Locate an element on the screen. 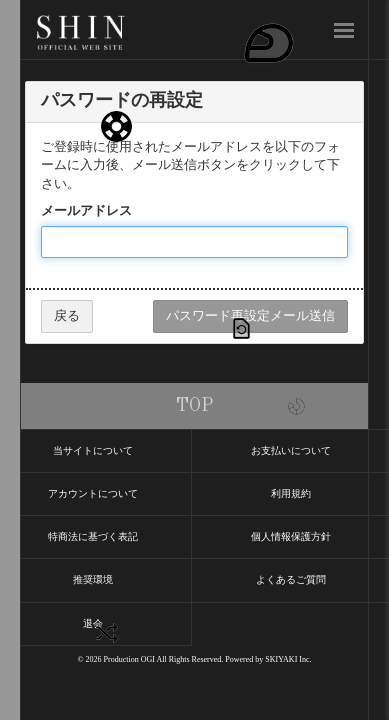 The image size is (389, 720). shuffle playlist or queue order is located at coordinates (107, 633).